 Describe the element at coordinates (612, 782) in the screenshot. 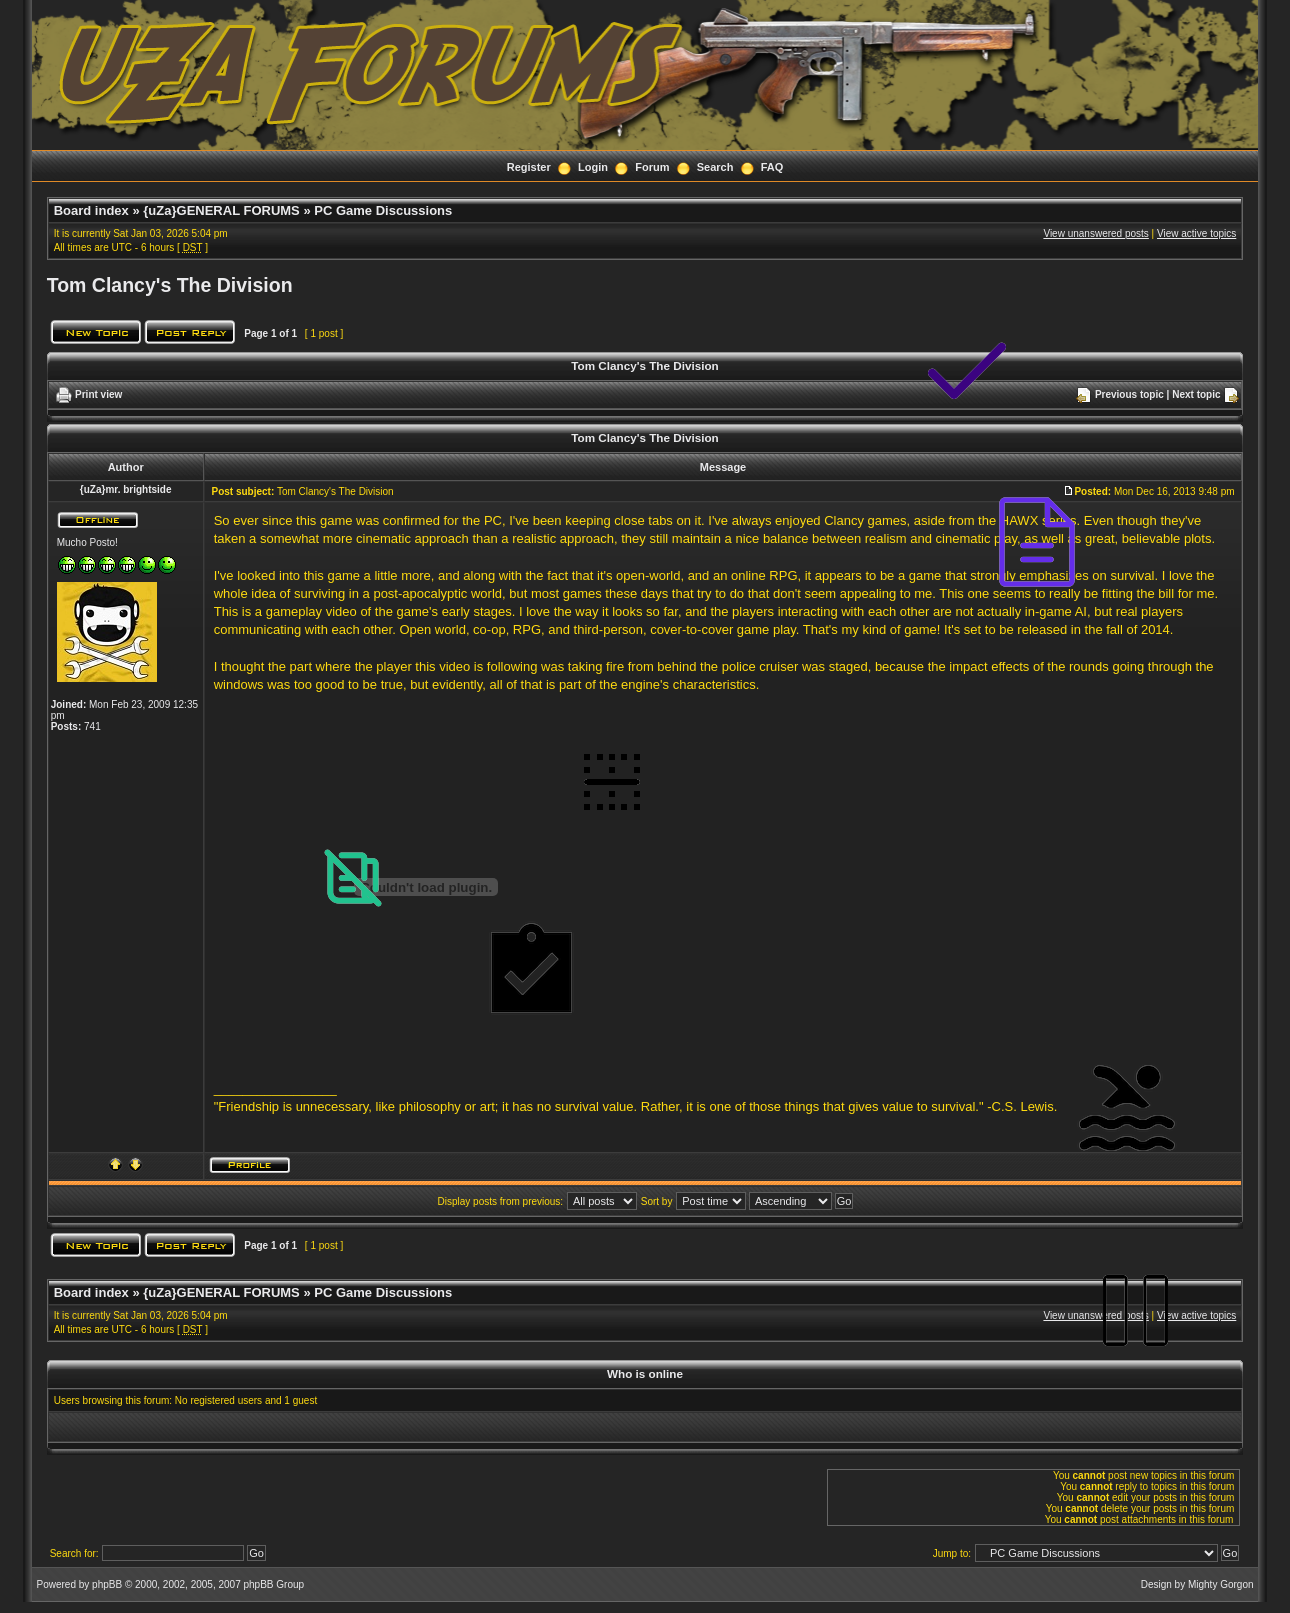

I see `add horizontal border to selected cells` at that location.